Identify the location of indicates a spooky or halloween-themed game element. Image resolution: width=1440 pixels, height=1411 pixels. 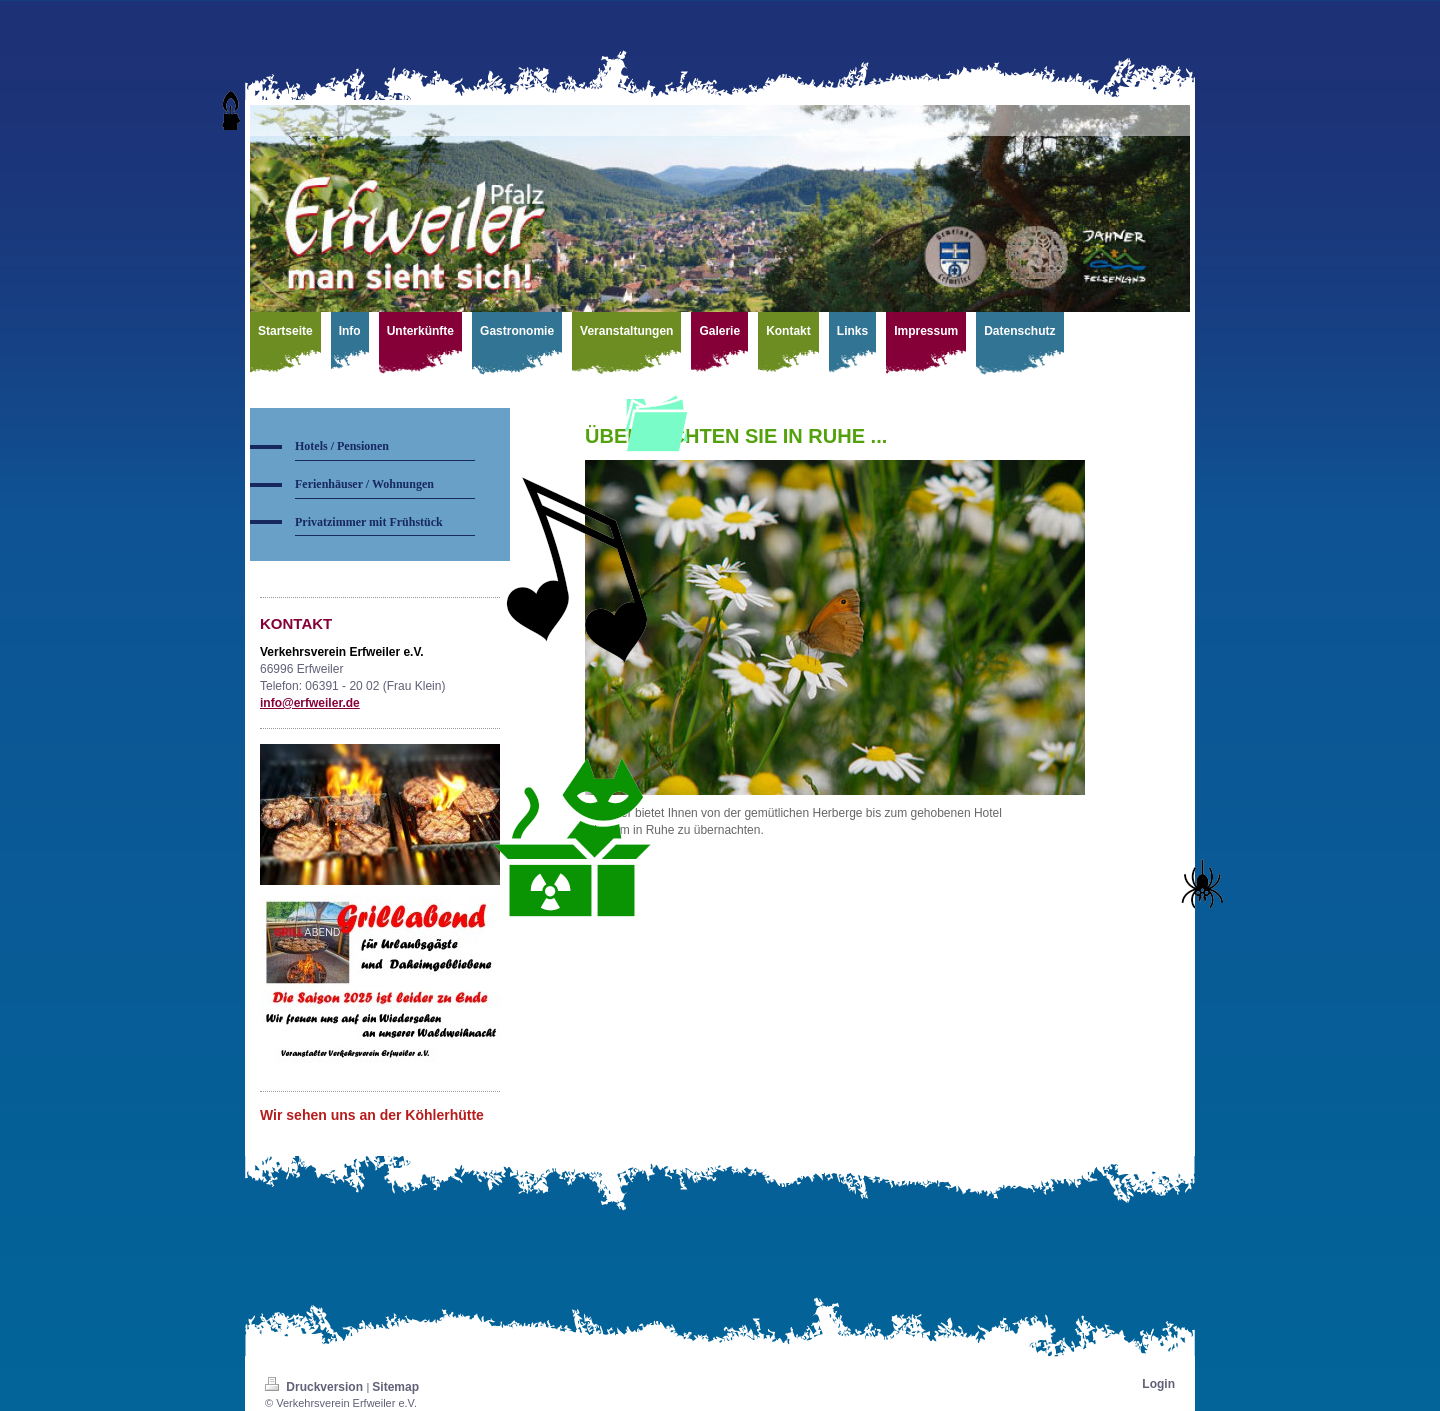
(1202, 884).